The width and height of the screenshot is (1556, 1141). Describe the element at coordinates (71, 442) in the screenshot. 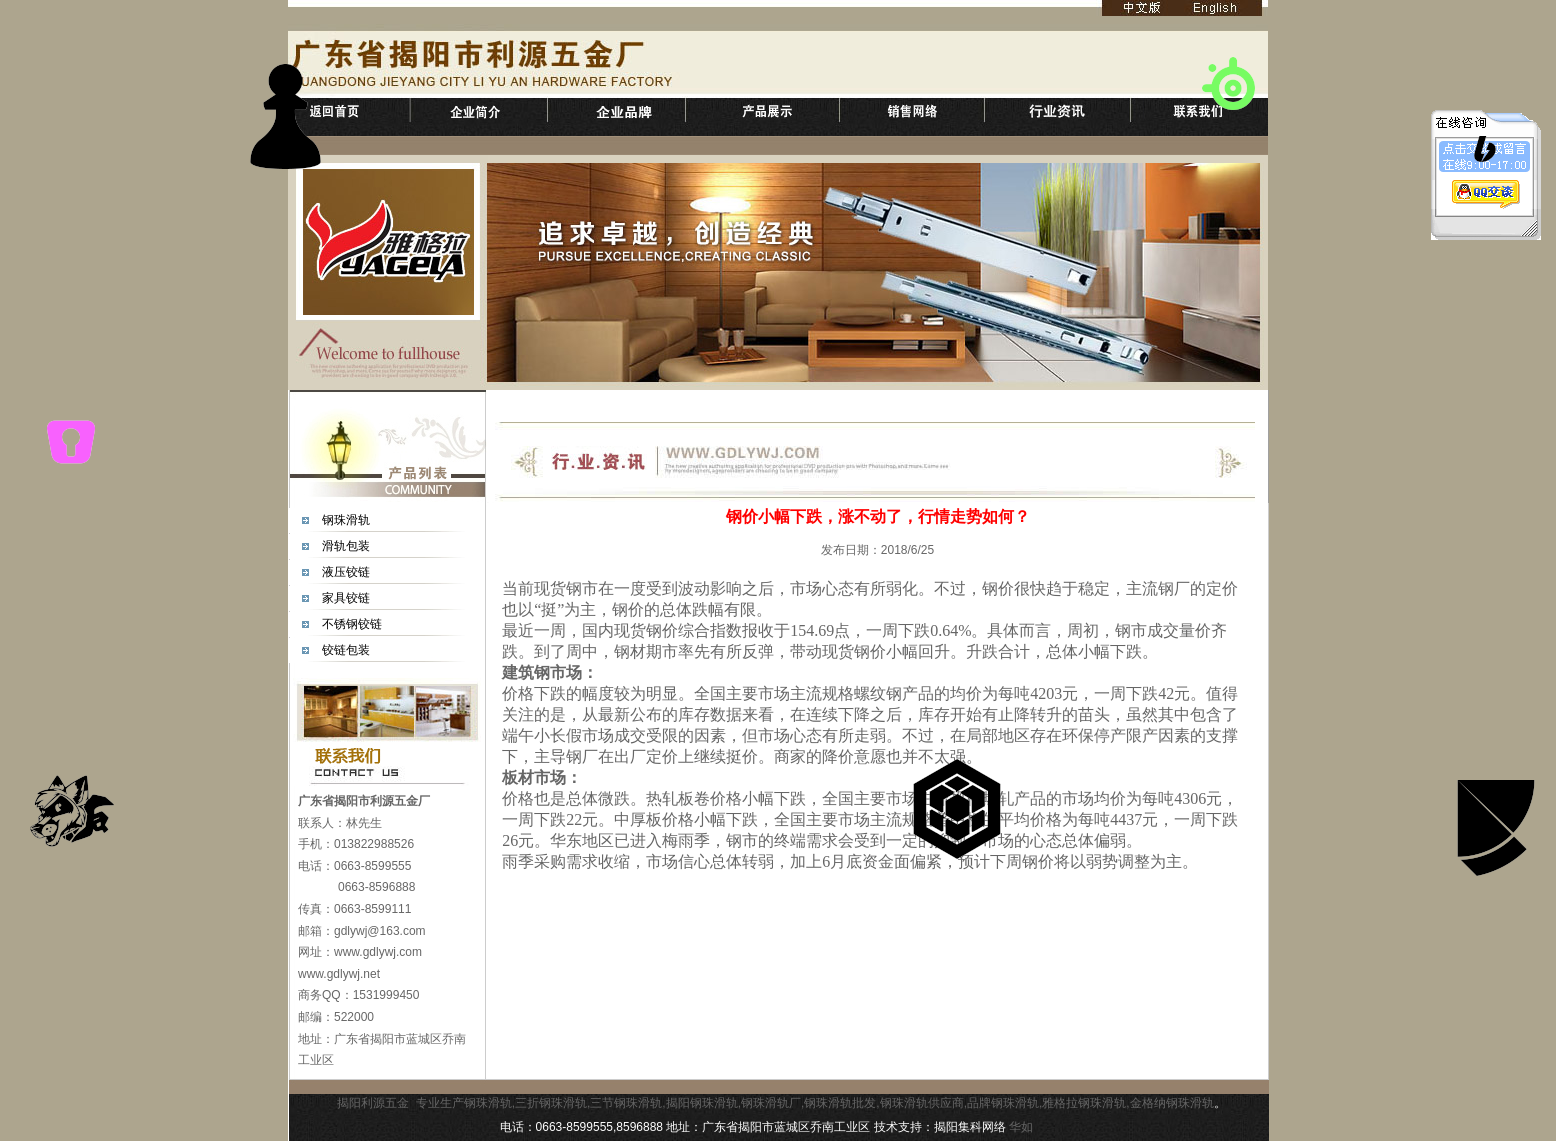

I see `open enpass password manager` at that location.